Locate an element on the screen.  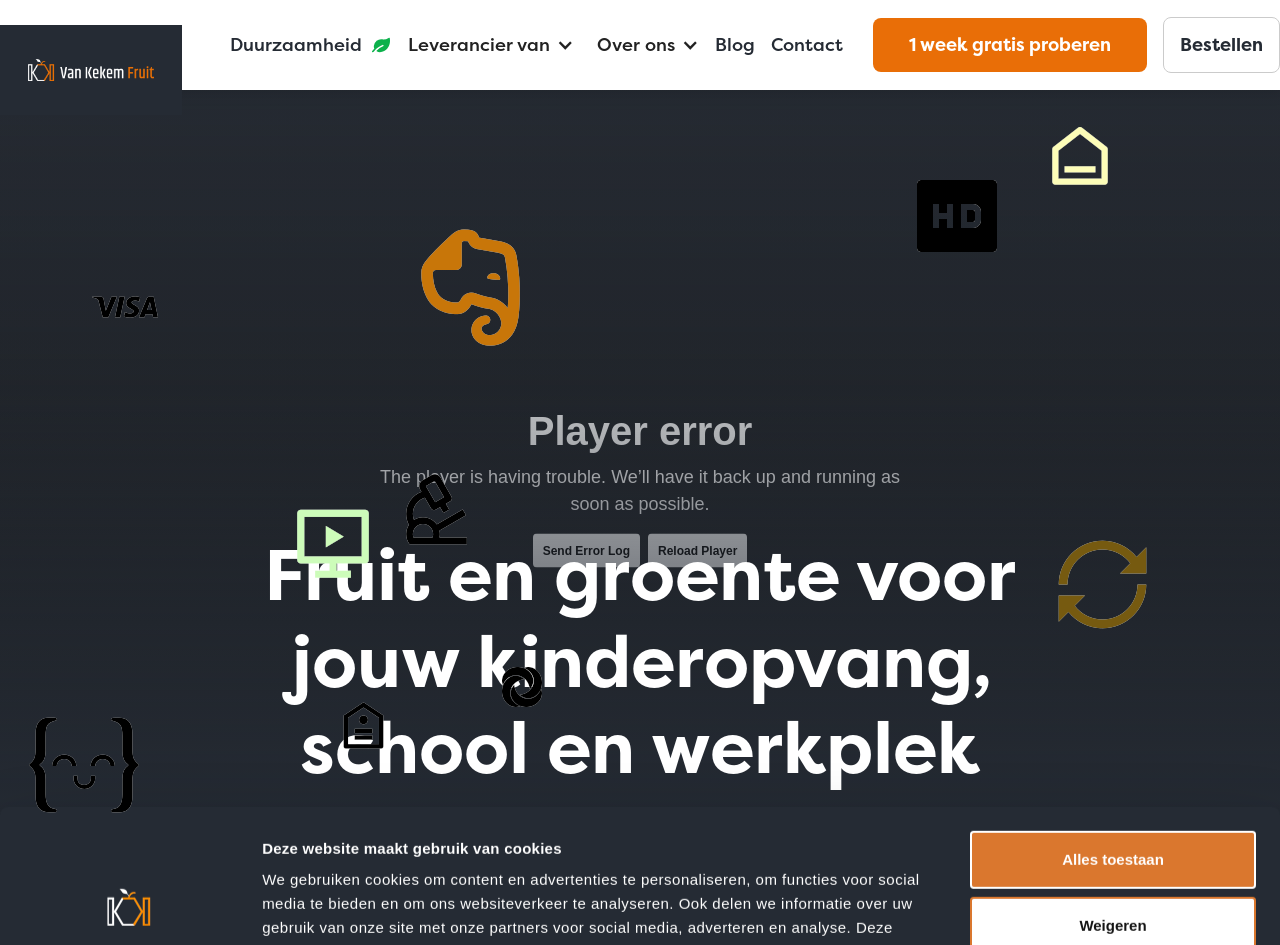
navigate to home screen is located at coordinates (1080, 157).